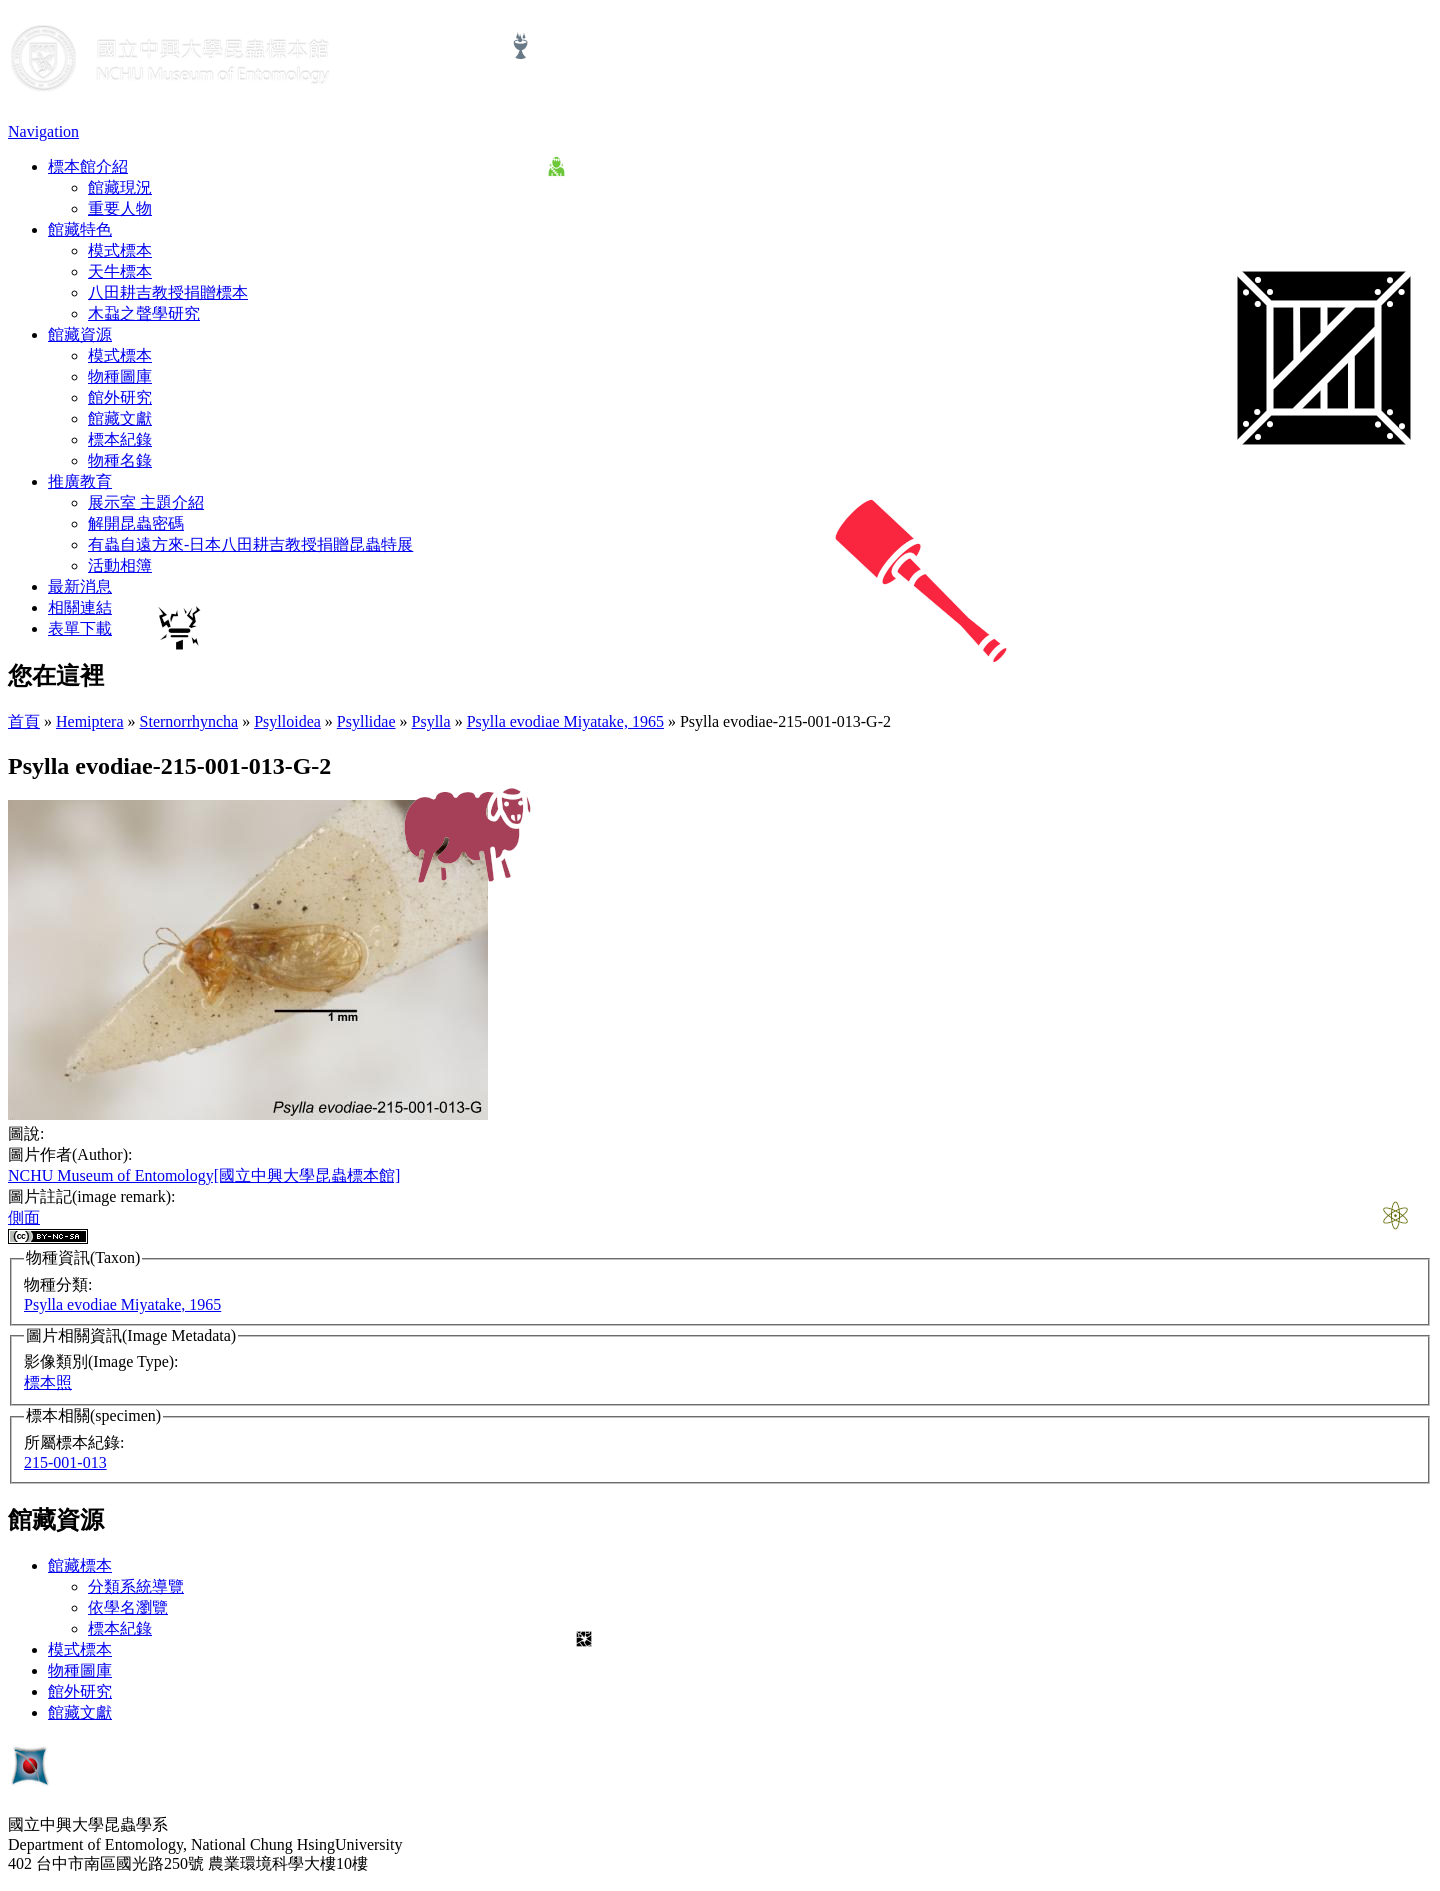 Image resolution: width=1440 pixels, height=1891 pixels. I want to click on select a potion or elixir item, so click(520, 45).